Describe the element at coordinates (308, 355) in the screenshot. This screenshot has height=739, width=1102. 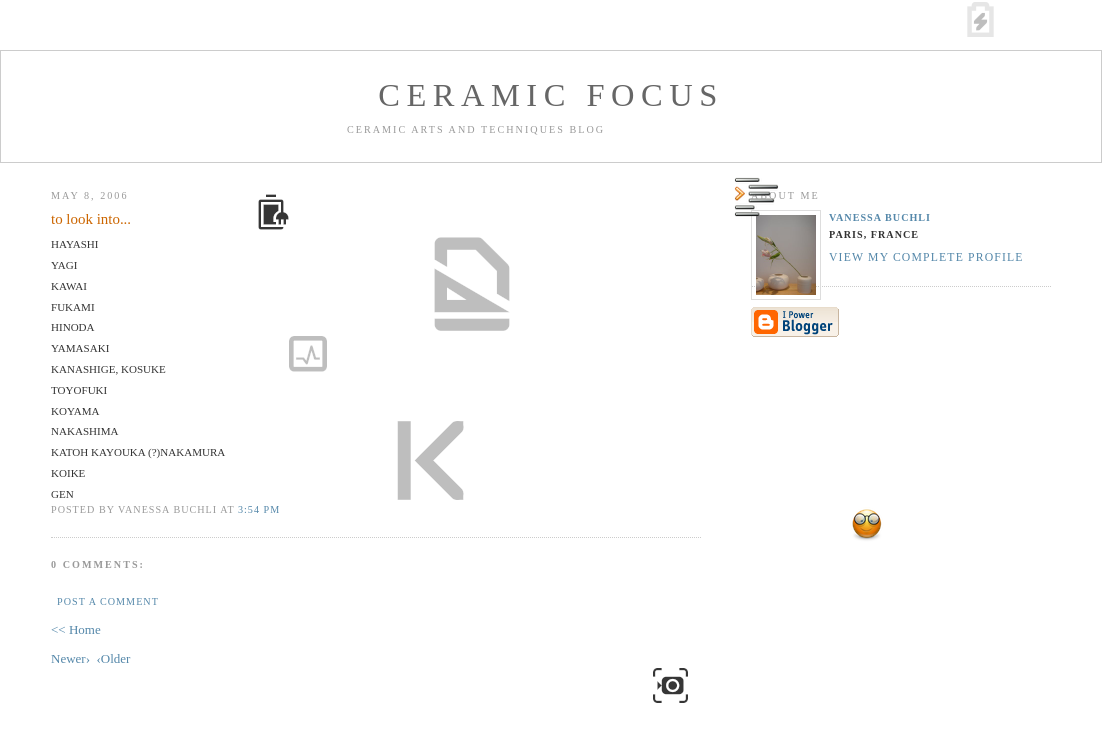
I see `open system monitor to view resource usage` at that location.